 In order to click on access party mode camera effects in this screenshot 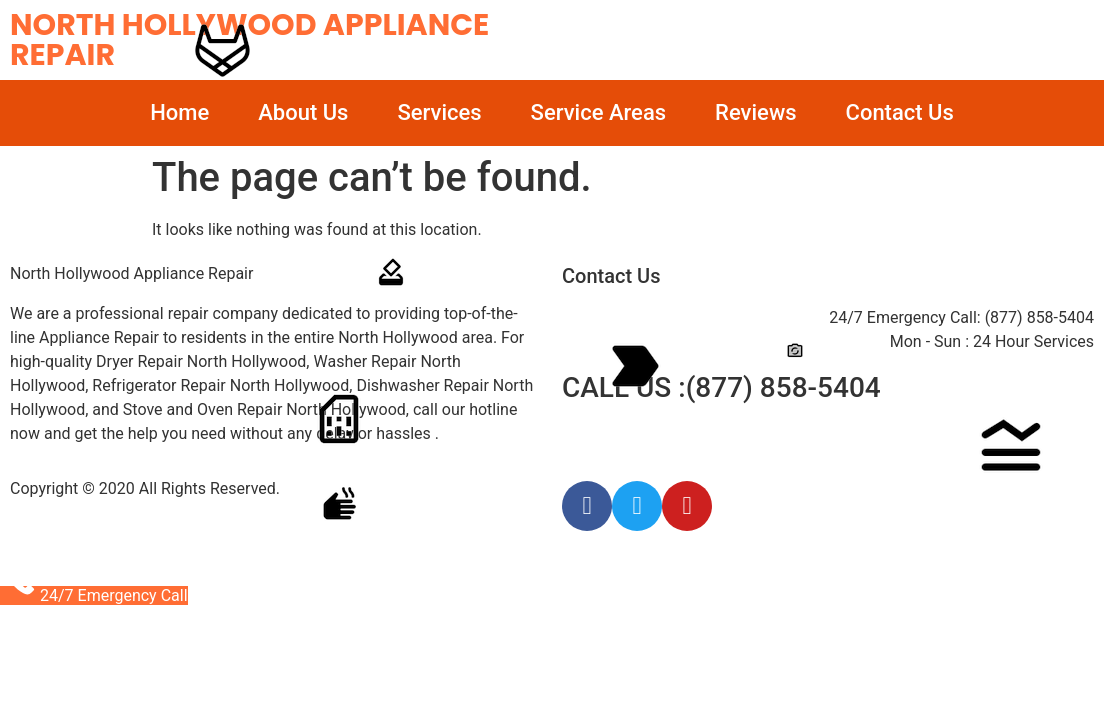, I will do `click(795, 351)`.